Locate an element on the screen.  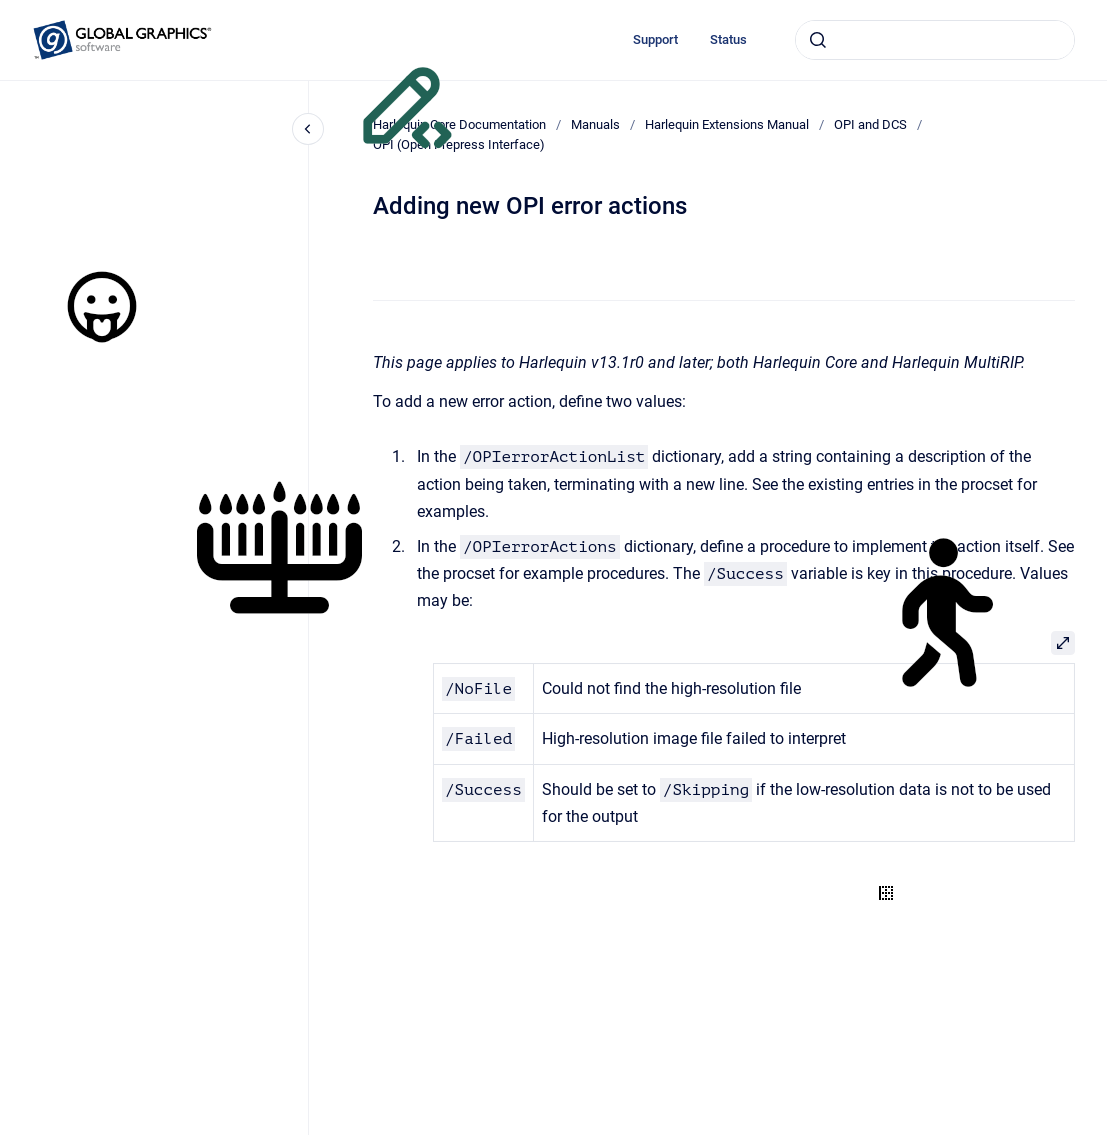
indicates Hanukkah-related content or events is located at coordinates (279, 547).